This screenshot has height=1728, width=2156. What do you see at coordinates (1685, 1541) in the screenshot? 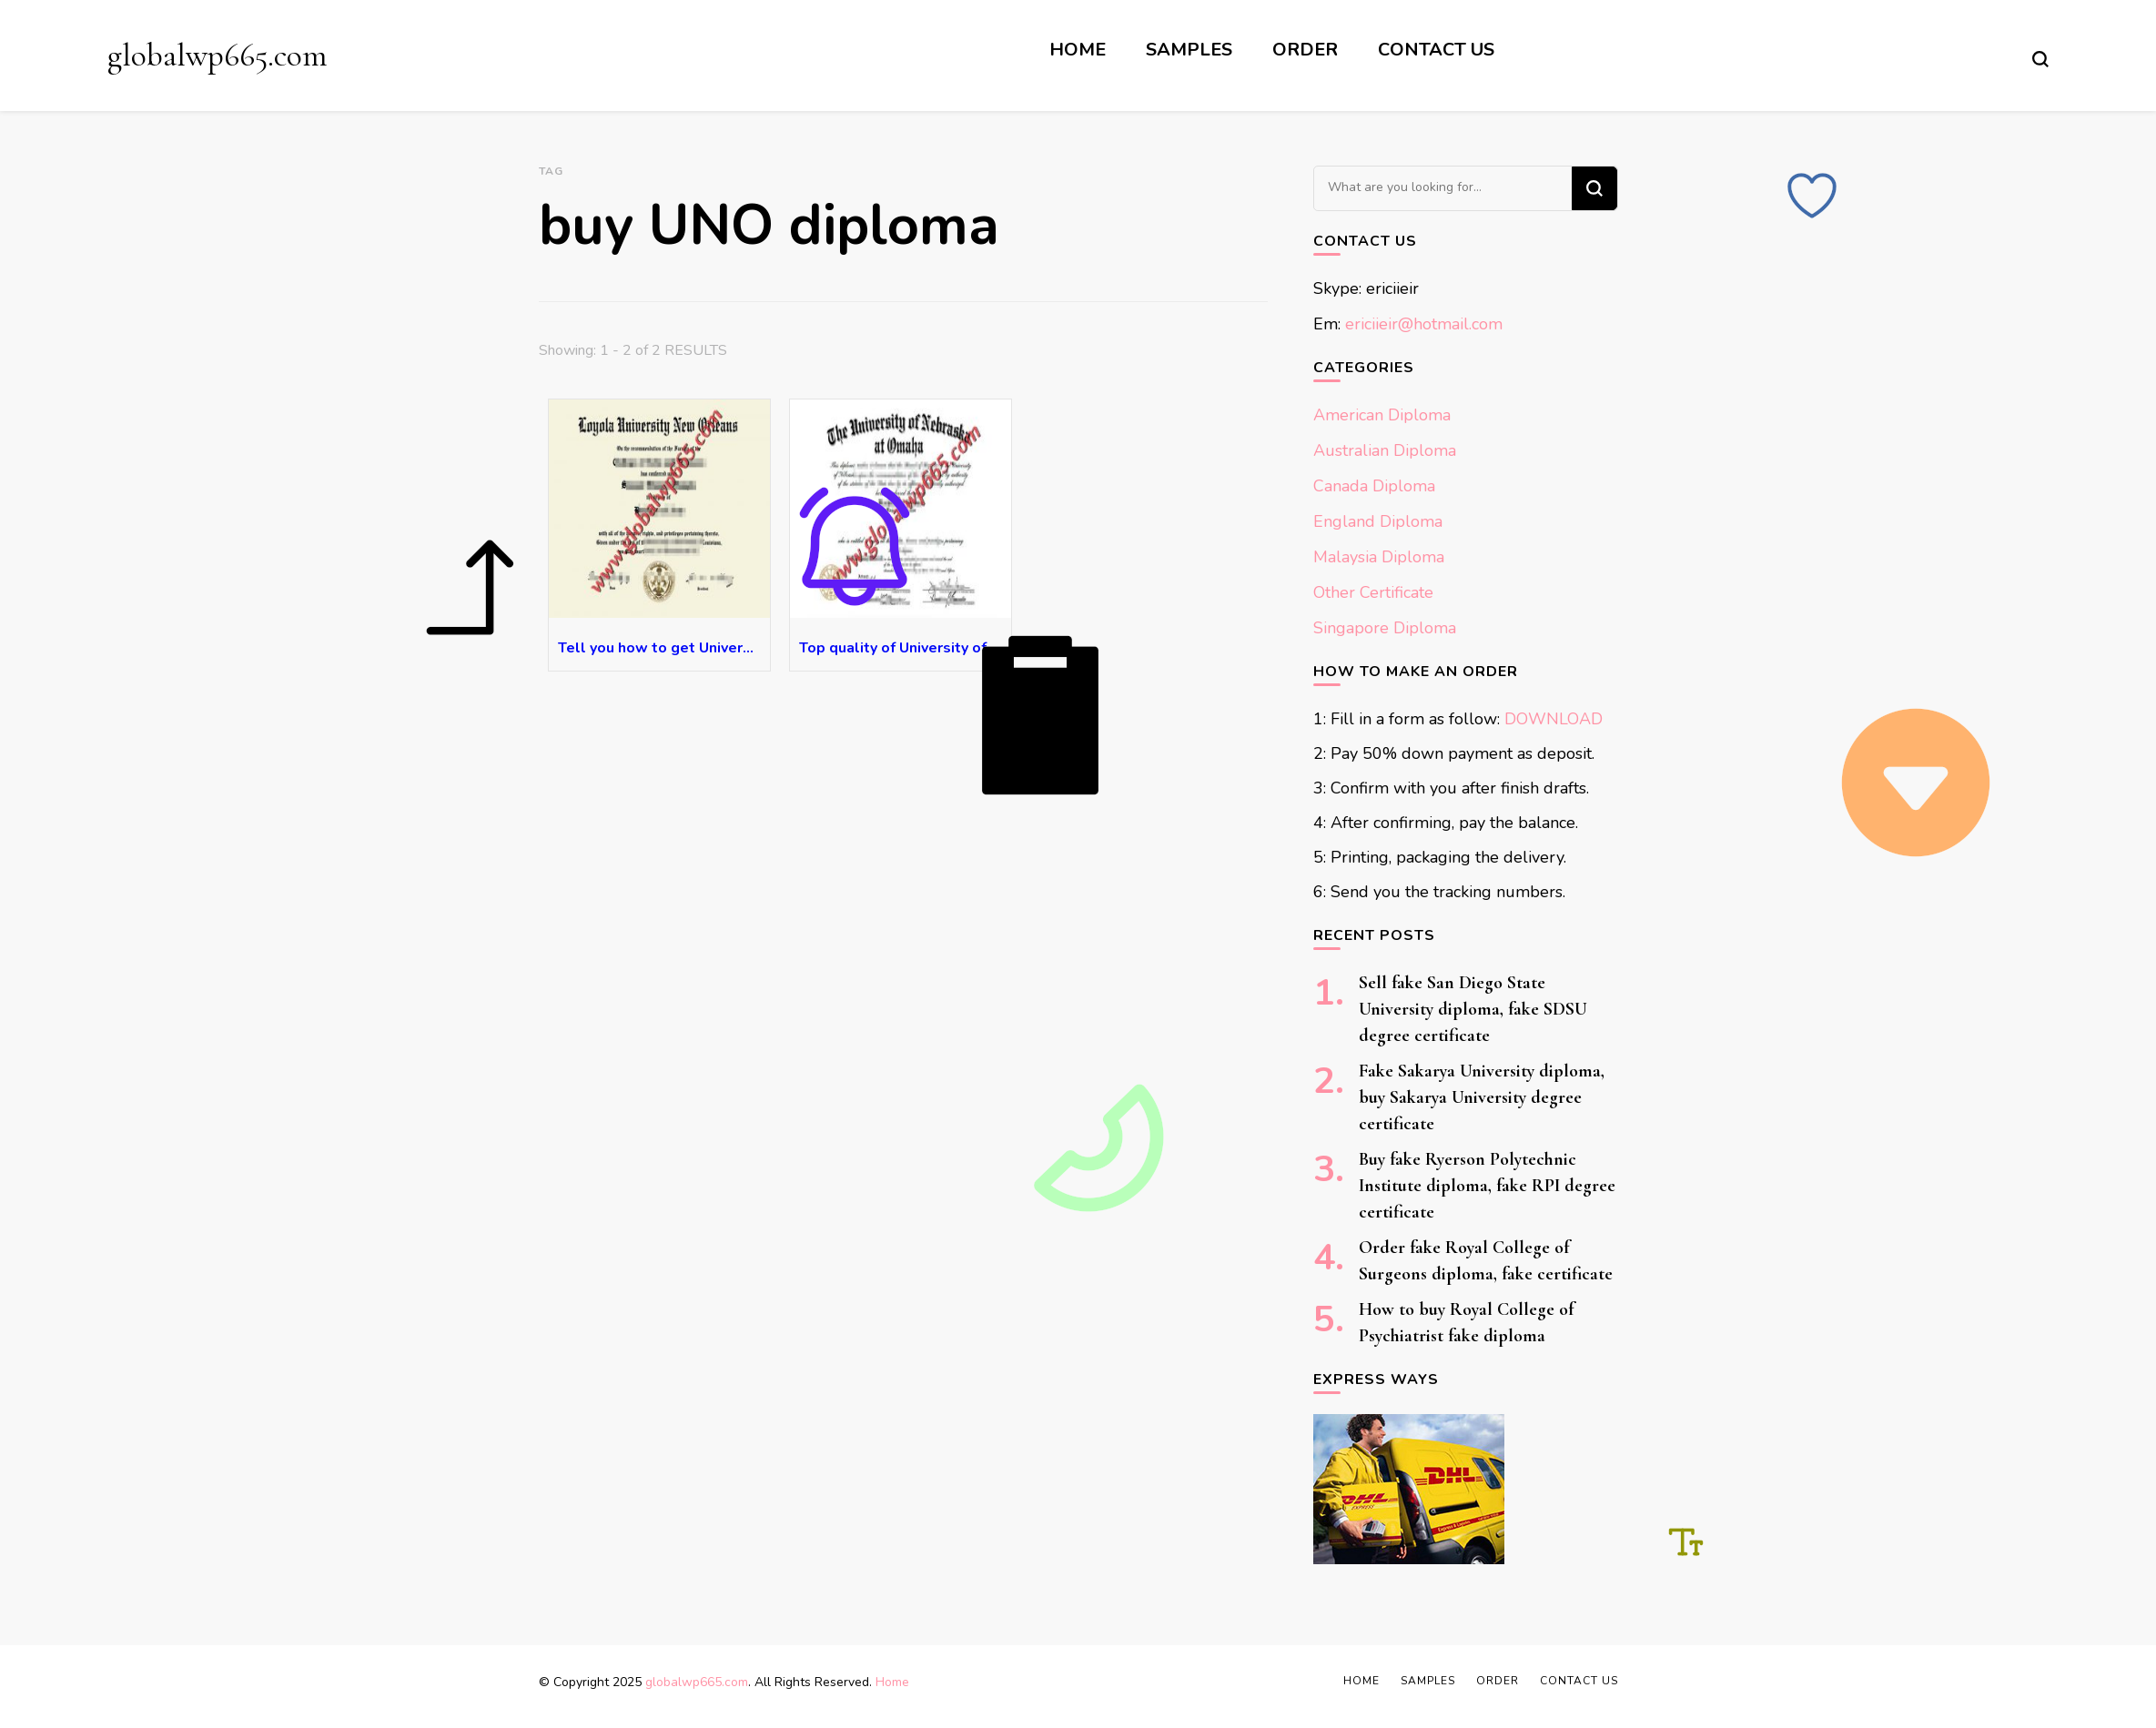
I see `adjust font size settings` at bounding box center [1685, 1541].